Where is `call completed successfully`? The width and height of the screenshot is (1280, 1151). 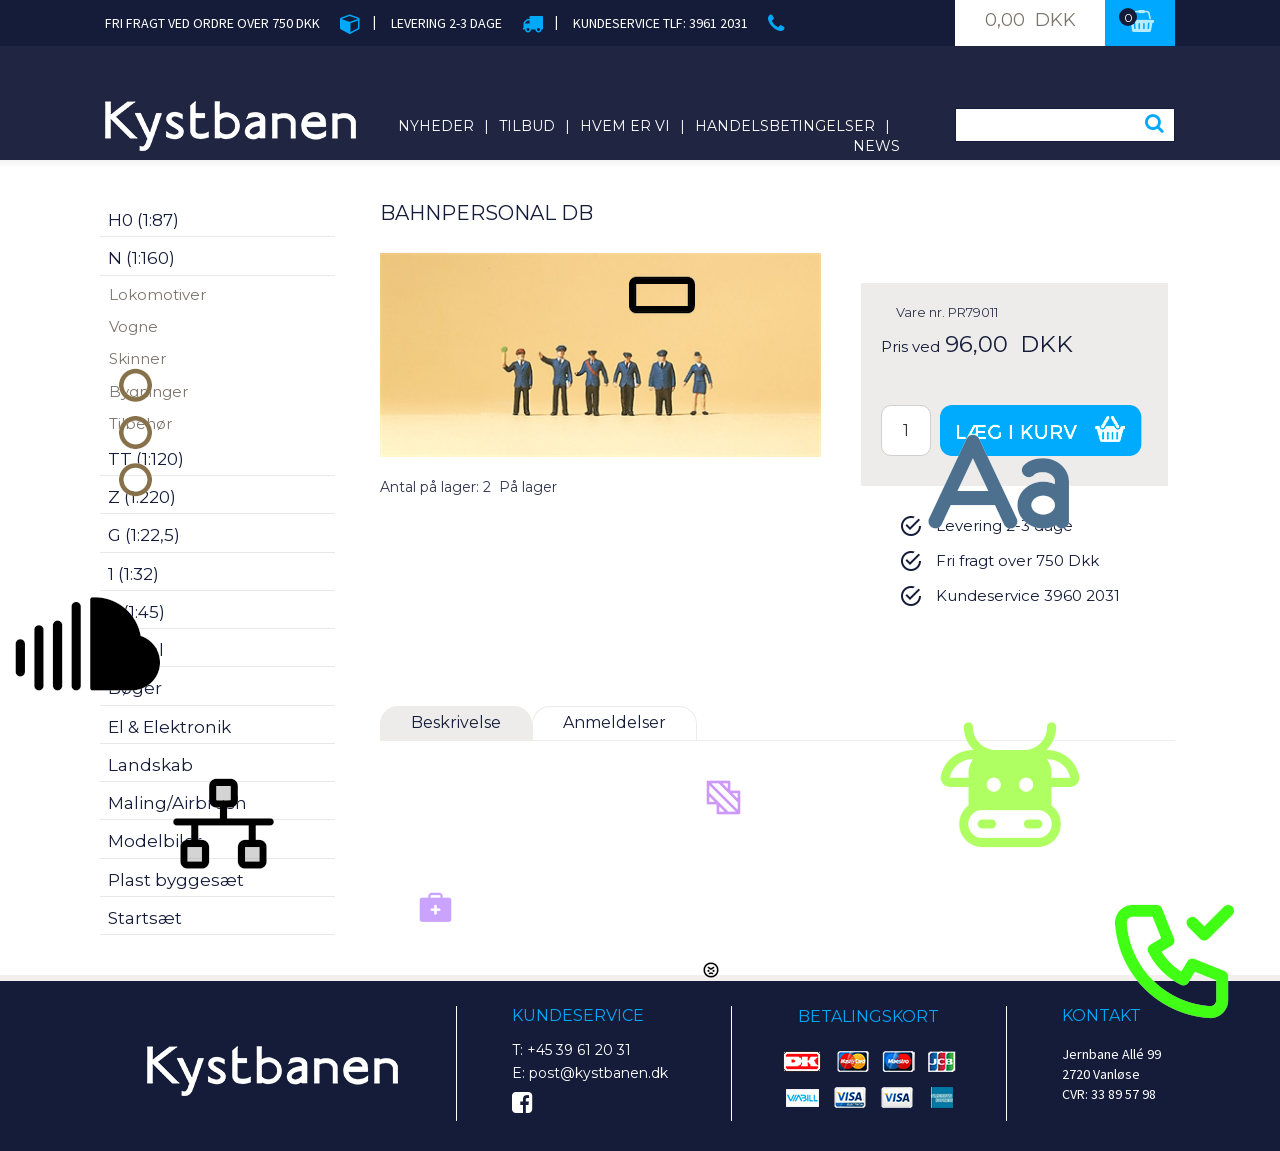
call completed successfully is located at coordinates (1174, 958).